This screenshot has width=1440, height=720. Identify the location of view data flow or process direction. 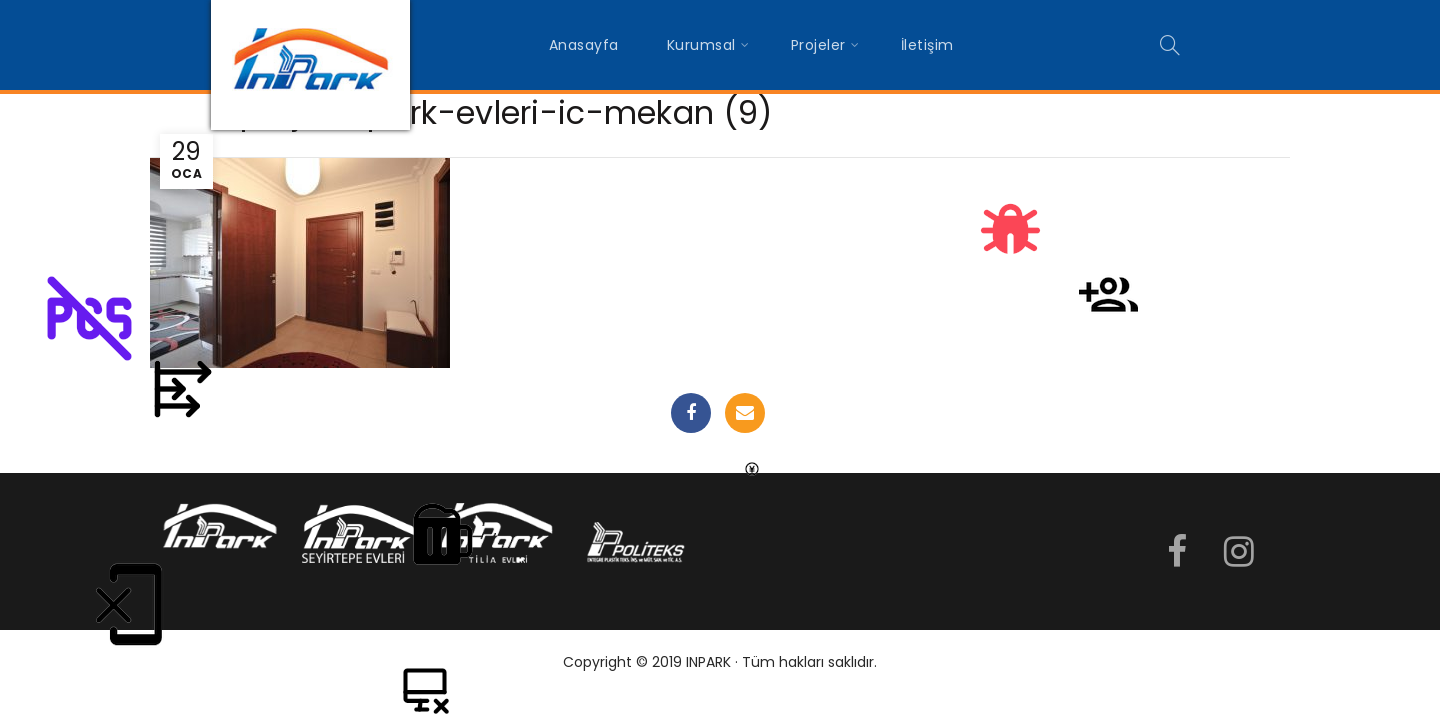
(183, 389).